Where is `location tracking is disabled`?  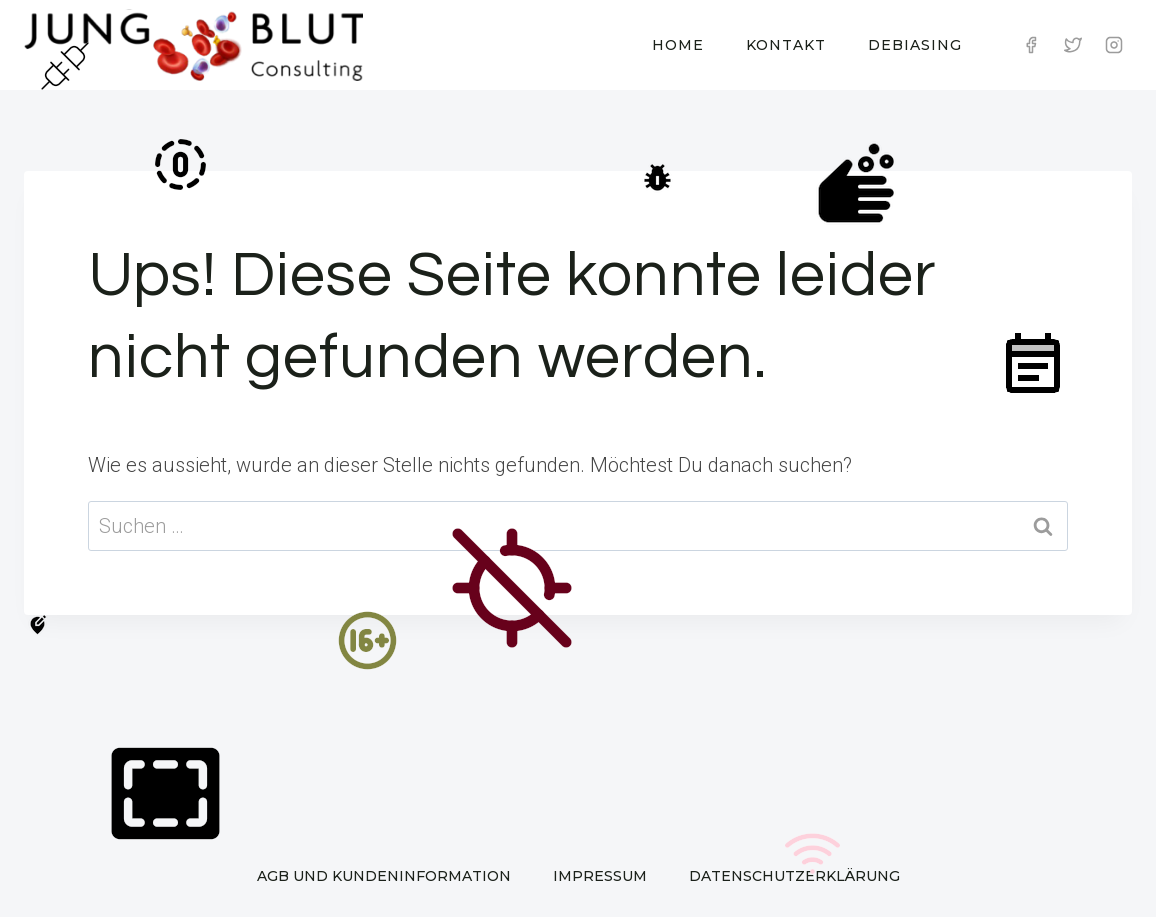
location tracking is disabled is located at coordinates (512, 588).